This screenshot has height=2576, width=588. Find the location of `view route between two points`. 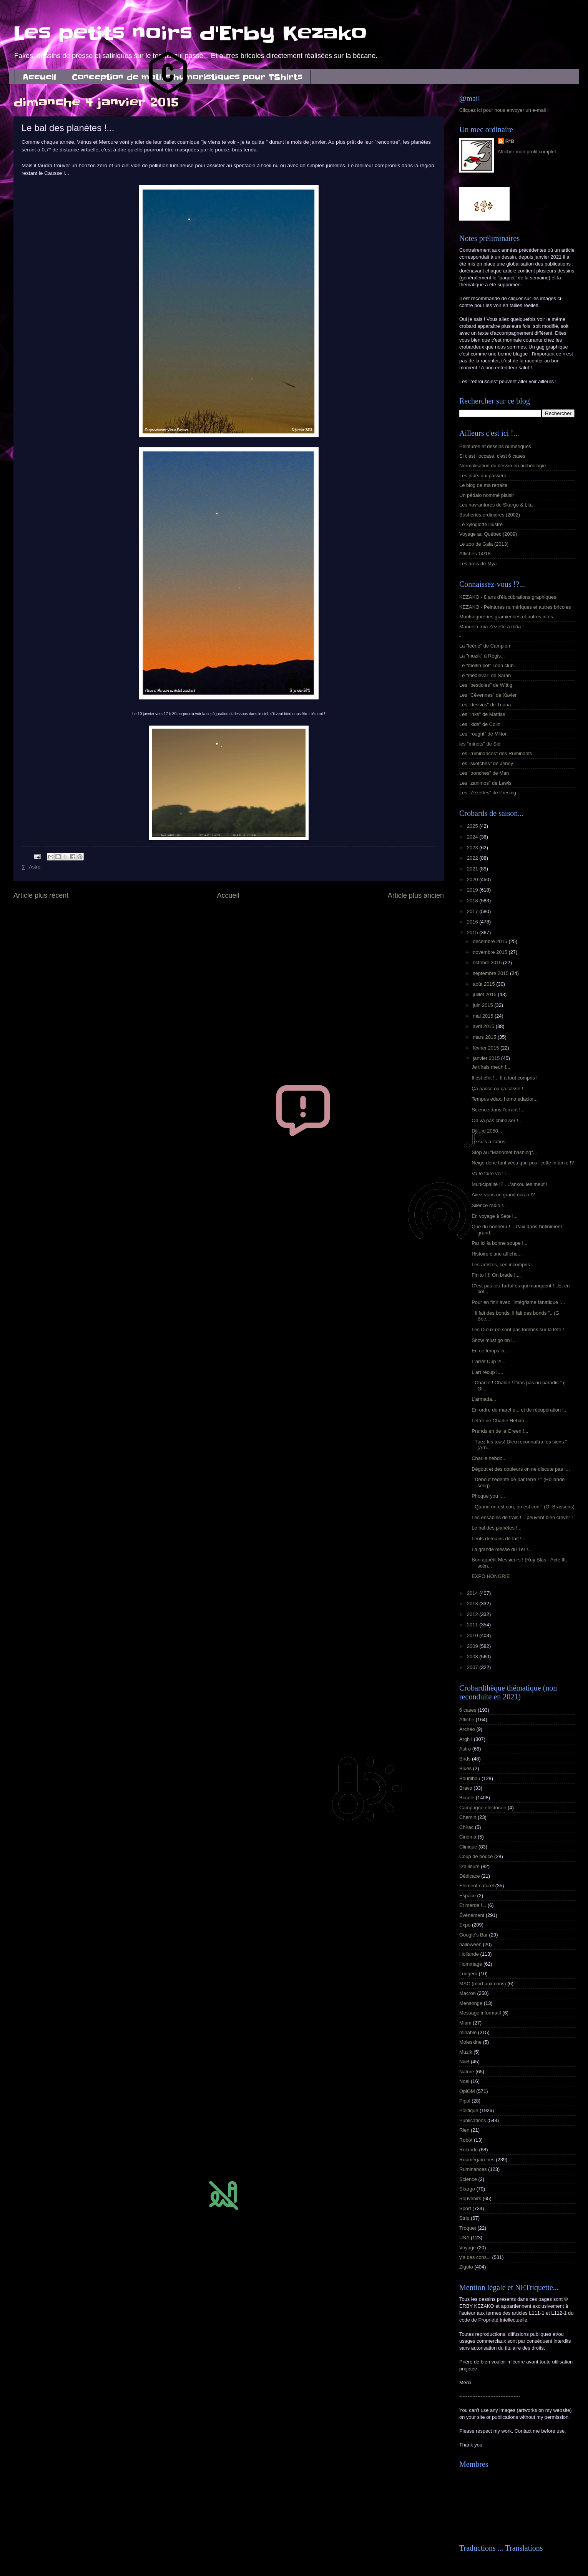

view route between two points is located at coordinates (473, 1139).